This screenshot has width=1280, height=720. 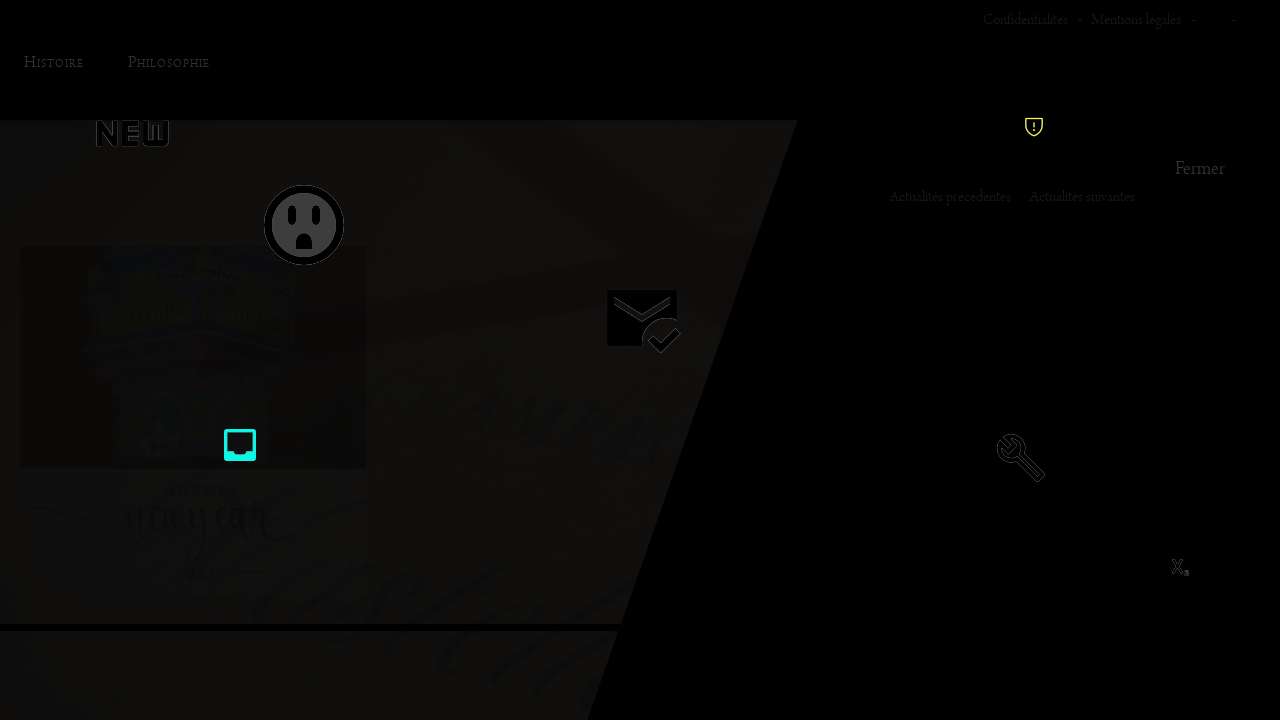 I want to click on mark email as read, so click(x=642, y=318).